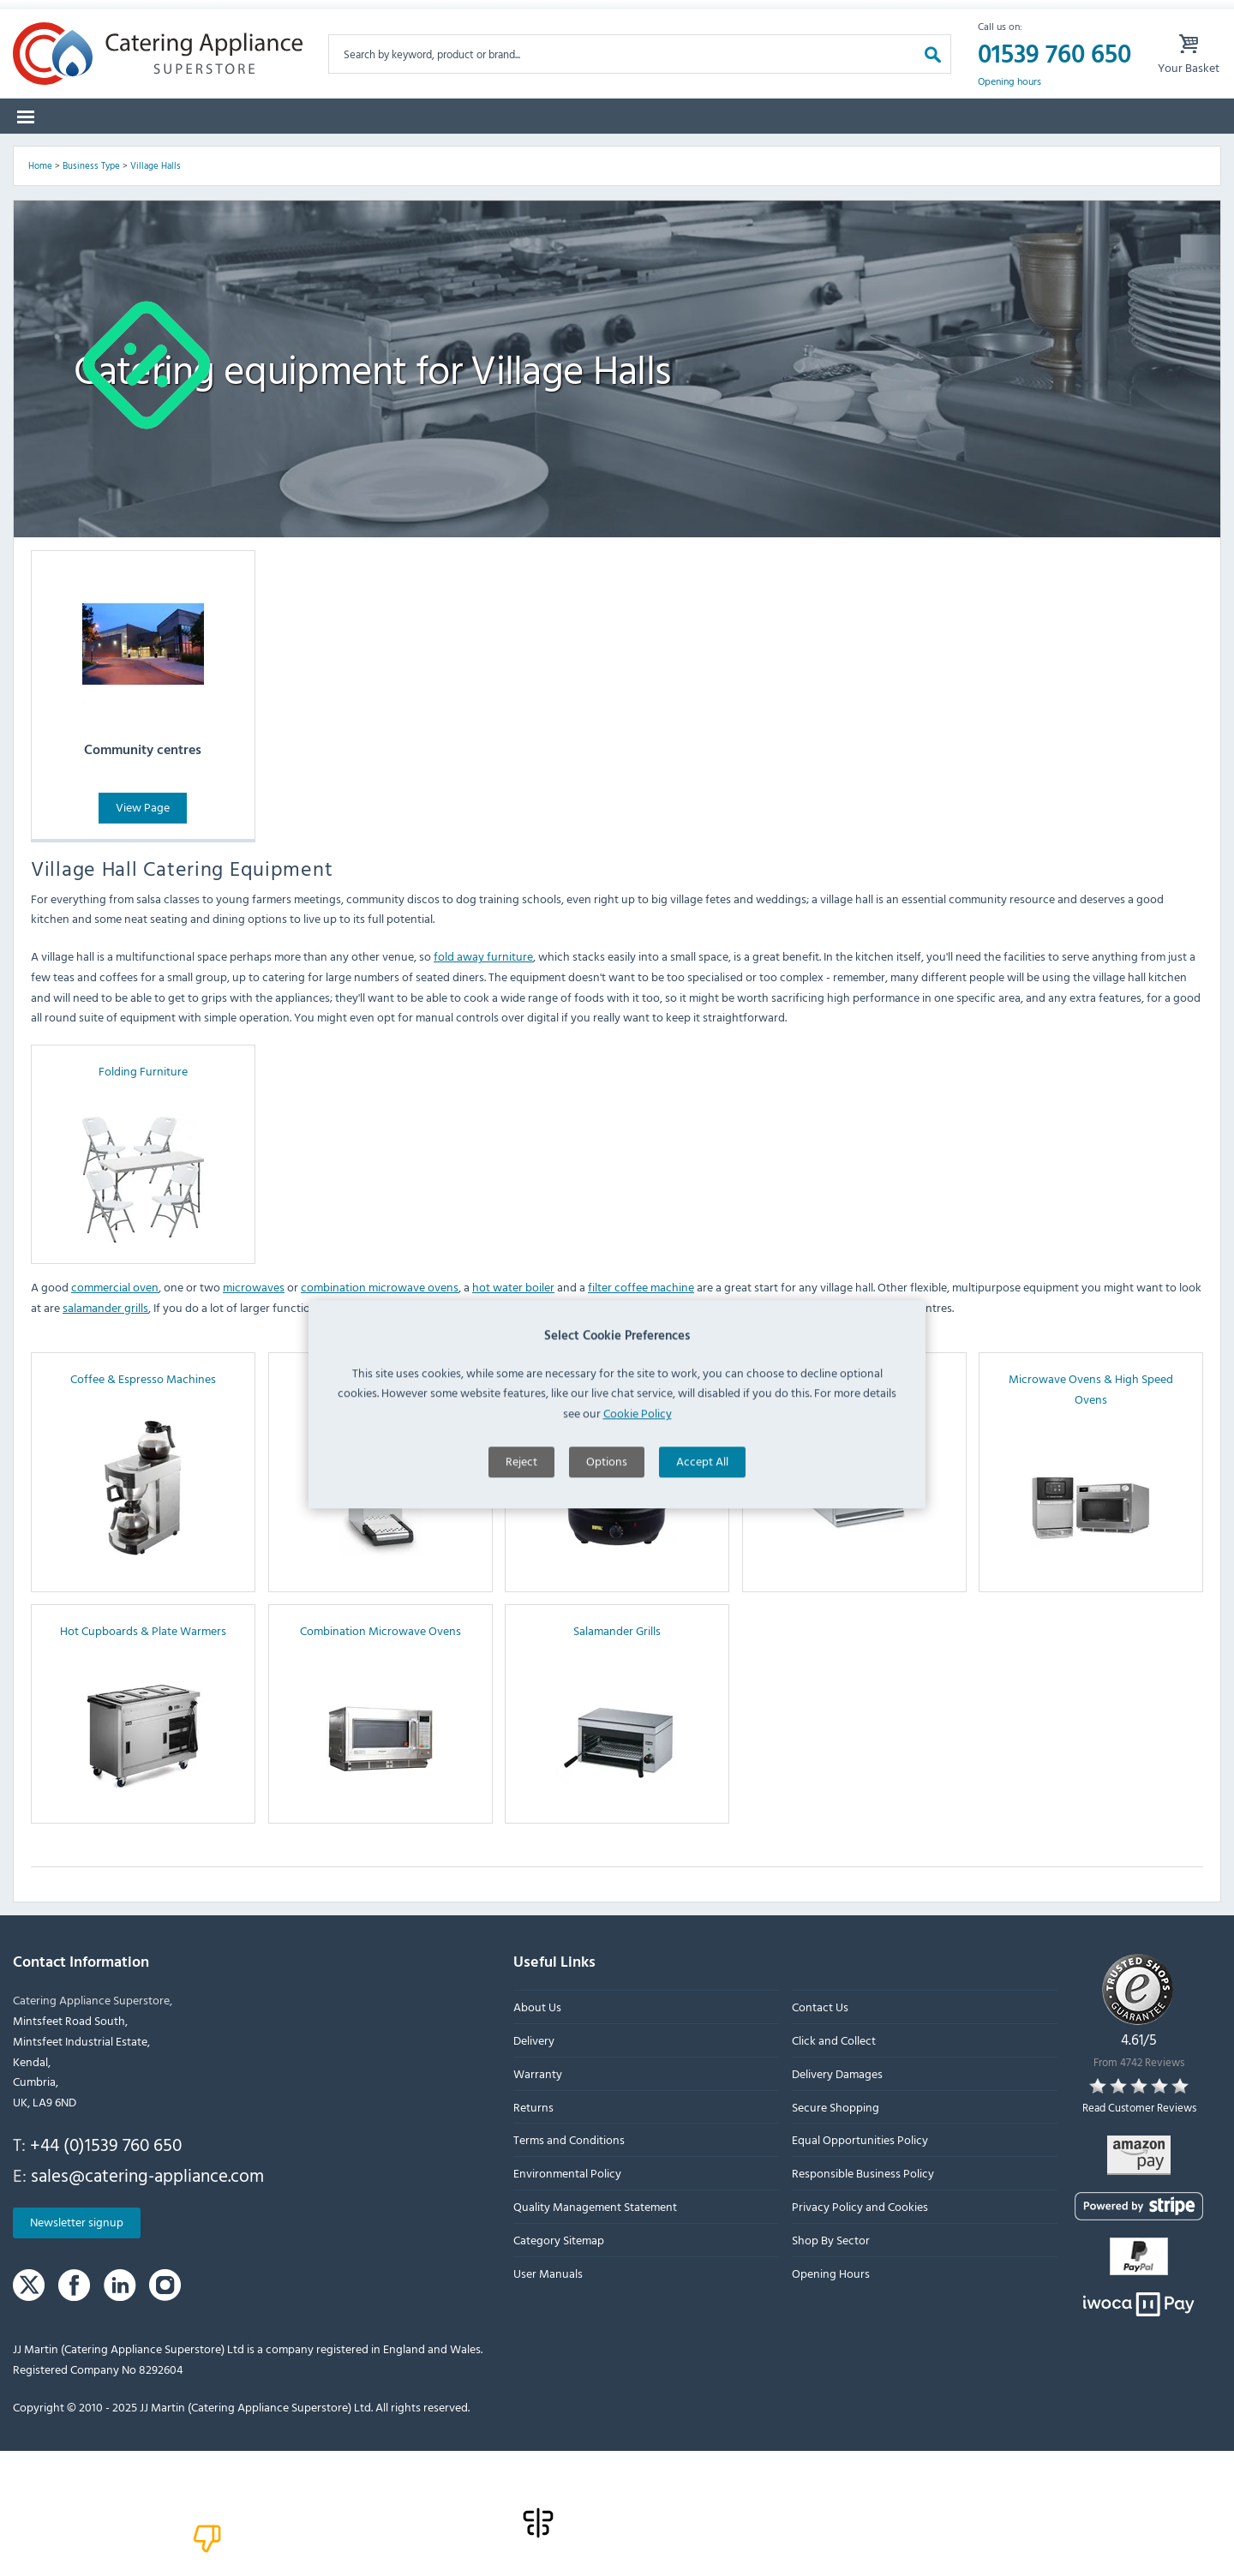 The height and width of the screenshot is (2576, 1234). What do you see at coordinates (207, 2538) in the screenshot?
I see `dislike or downvote content` at bounding box center [207, 2538].